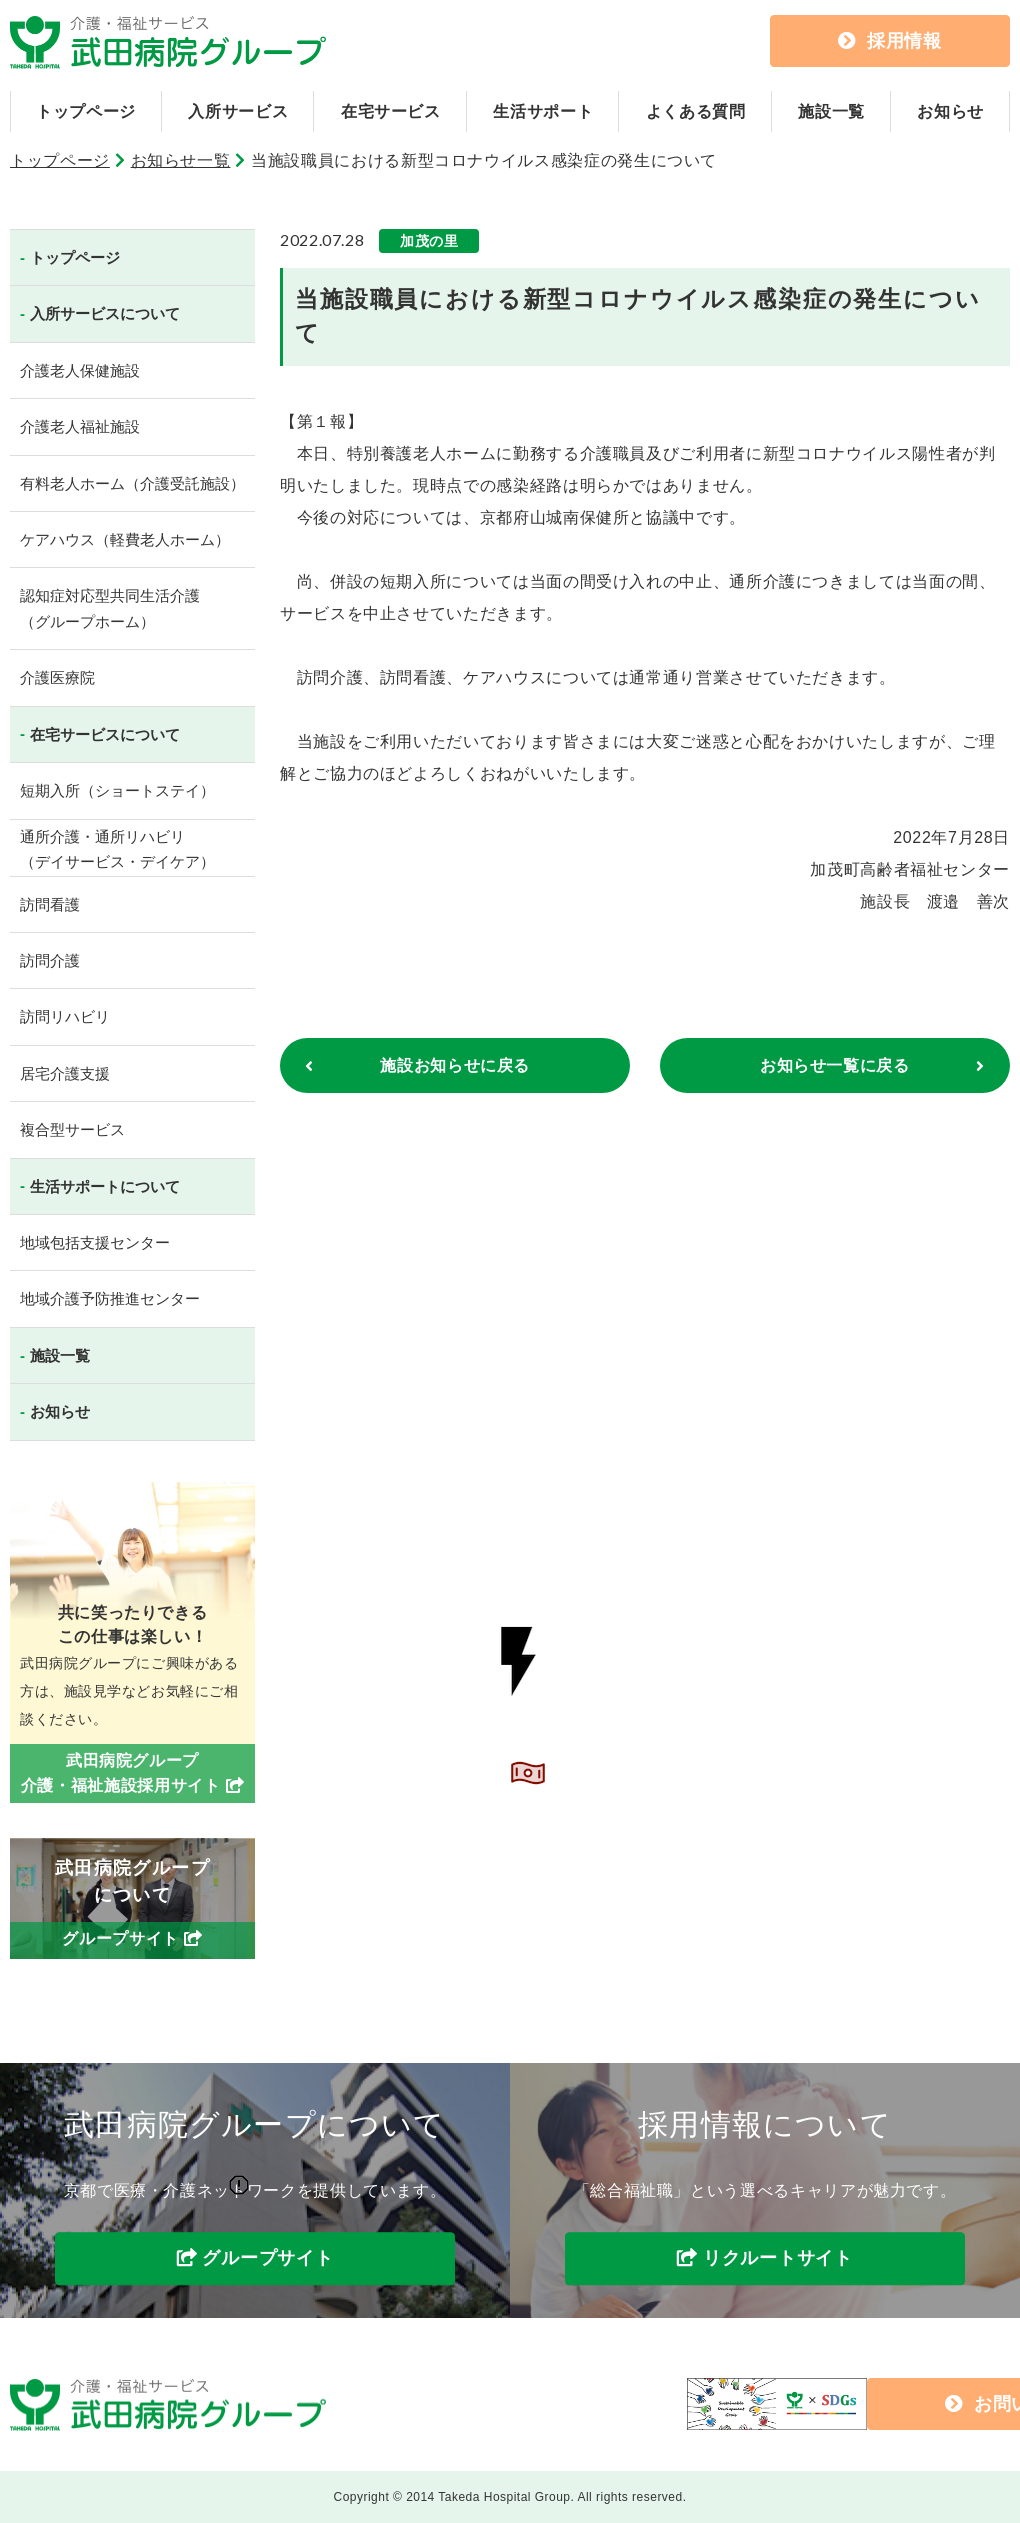  Describe the element at coordinates (518, 1661) in the screenshot. I see `turn on camera flash` at that location.